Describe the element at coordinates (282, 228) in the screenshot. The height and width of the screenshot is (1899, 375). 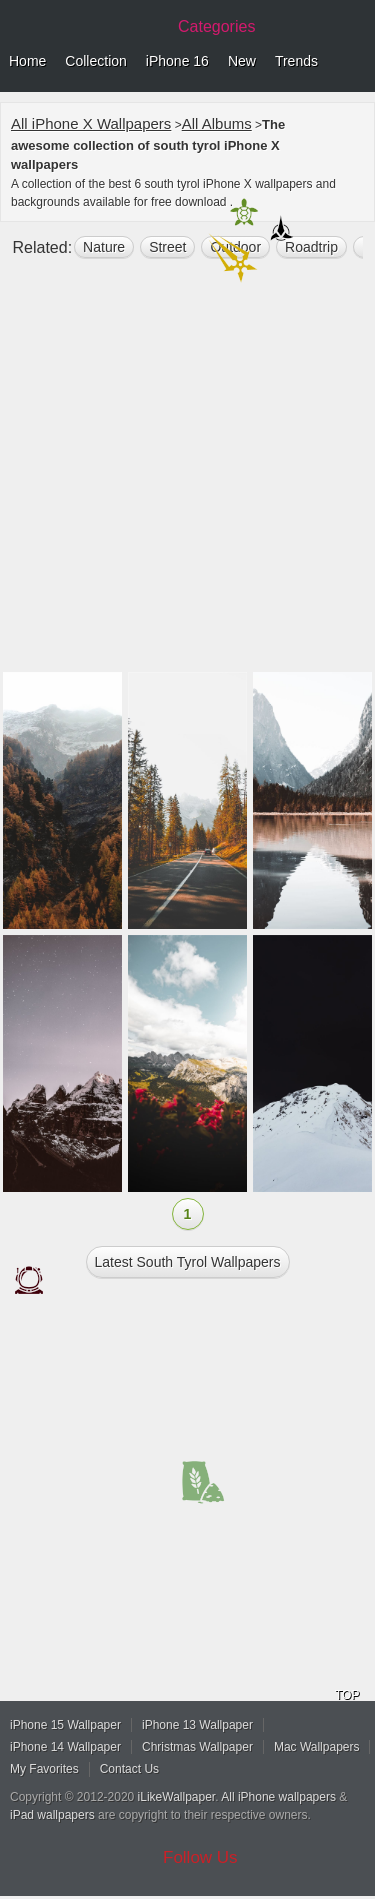
I see `klingon empire emblem from star trek` at that location.